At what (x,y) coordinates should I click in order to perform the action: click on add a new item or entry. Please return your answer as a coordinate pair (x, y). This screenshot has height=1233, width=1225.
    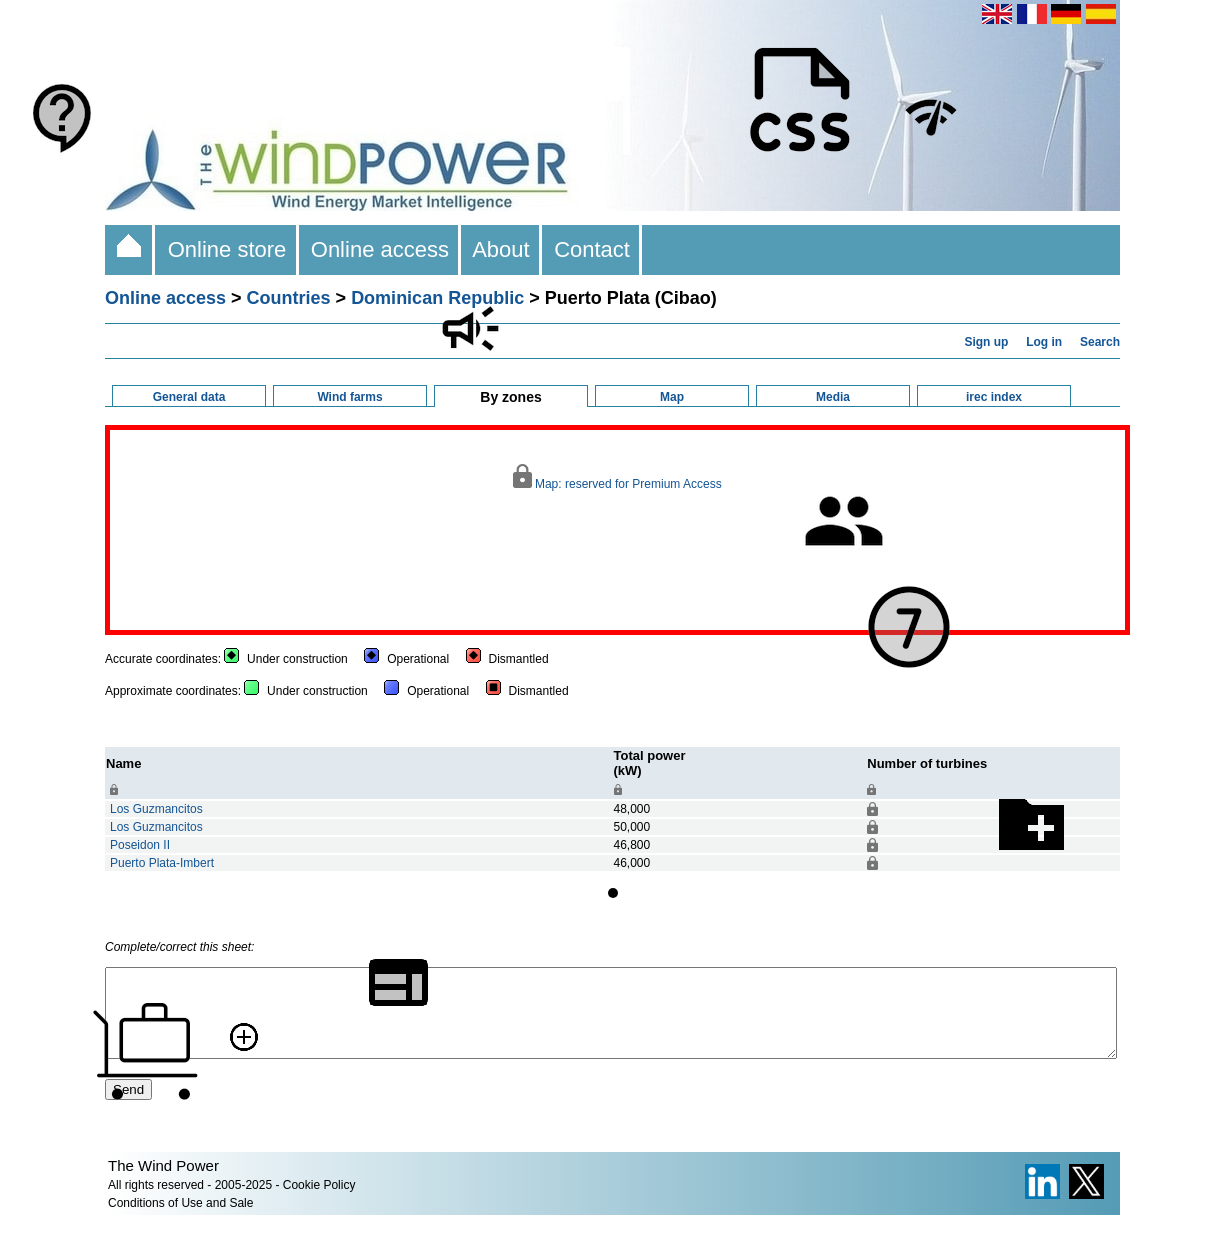
    Looking at the image, I should click on (244, 1037).